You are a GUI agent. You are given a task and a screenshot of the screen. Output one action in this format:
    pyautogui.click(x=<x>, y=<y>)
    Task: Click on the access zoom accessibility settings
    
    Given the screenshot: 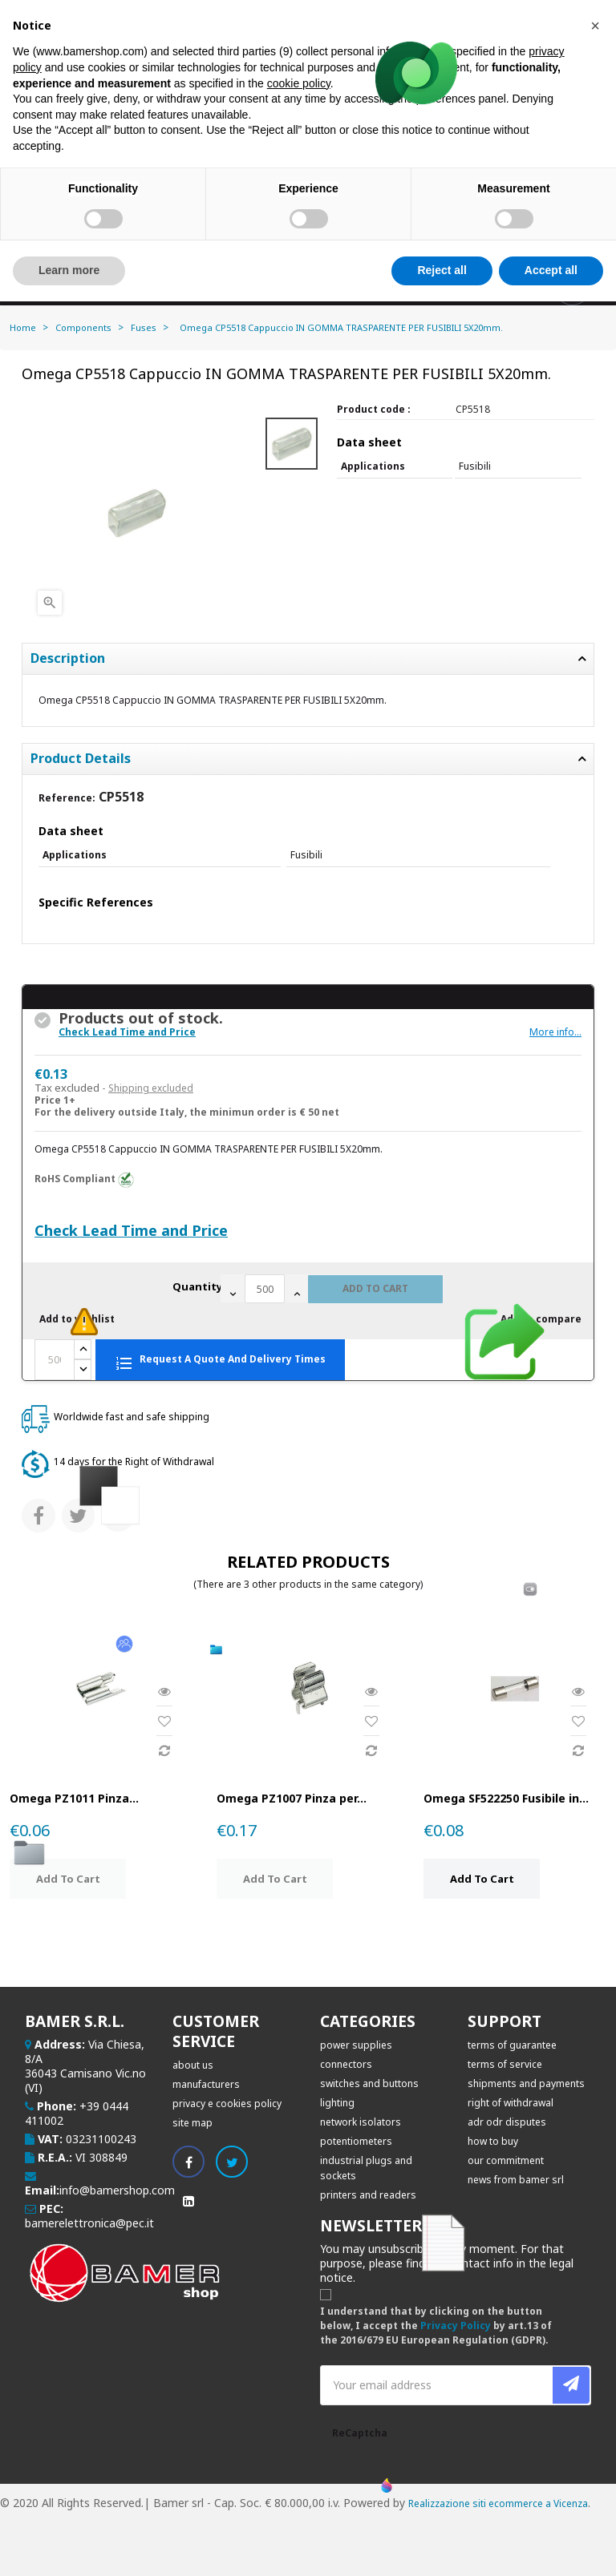 What is the action you would take?
    pyautogui.click(x=530, y=1589)
    